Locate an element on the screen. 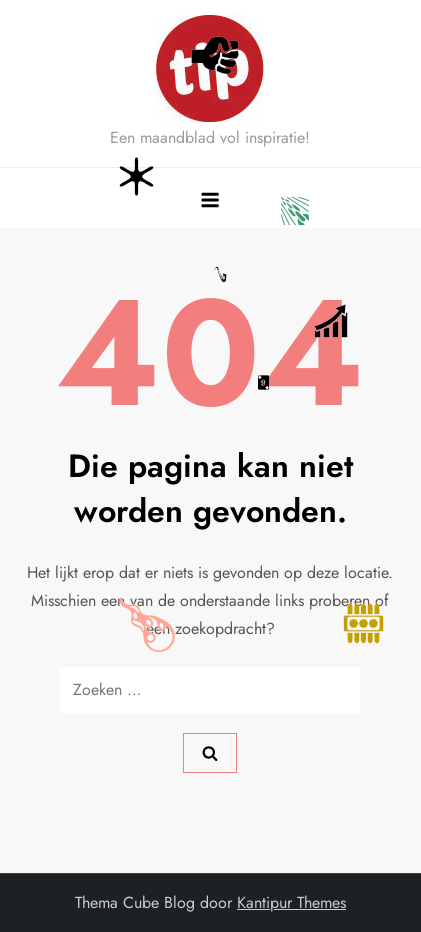 This screenshot has width=421, height=932. nine of diamonds playing card is located at coordinates (263, 382).